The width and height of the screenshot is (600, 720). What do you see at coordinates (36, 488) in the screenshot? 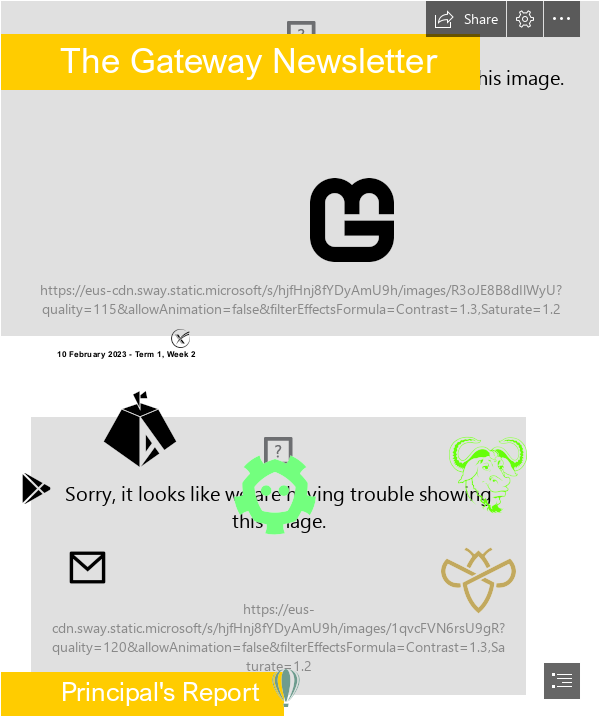
I see `open the Google Play Store` at bounding box center [36, 488].